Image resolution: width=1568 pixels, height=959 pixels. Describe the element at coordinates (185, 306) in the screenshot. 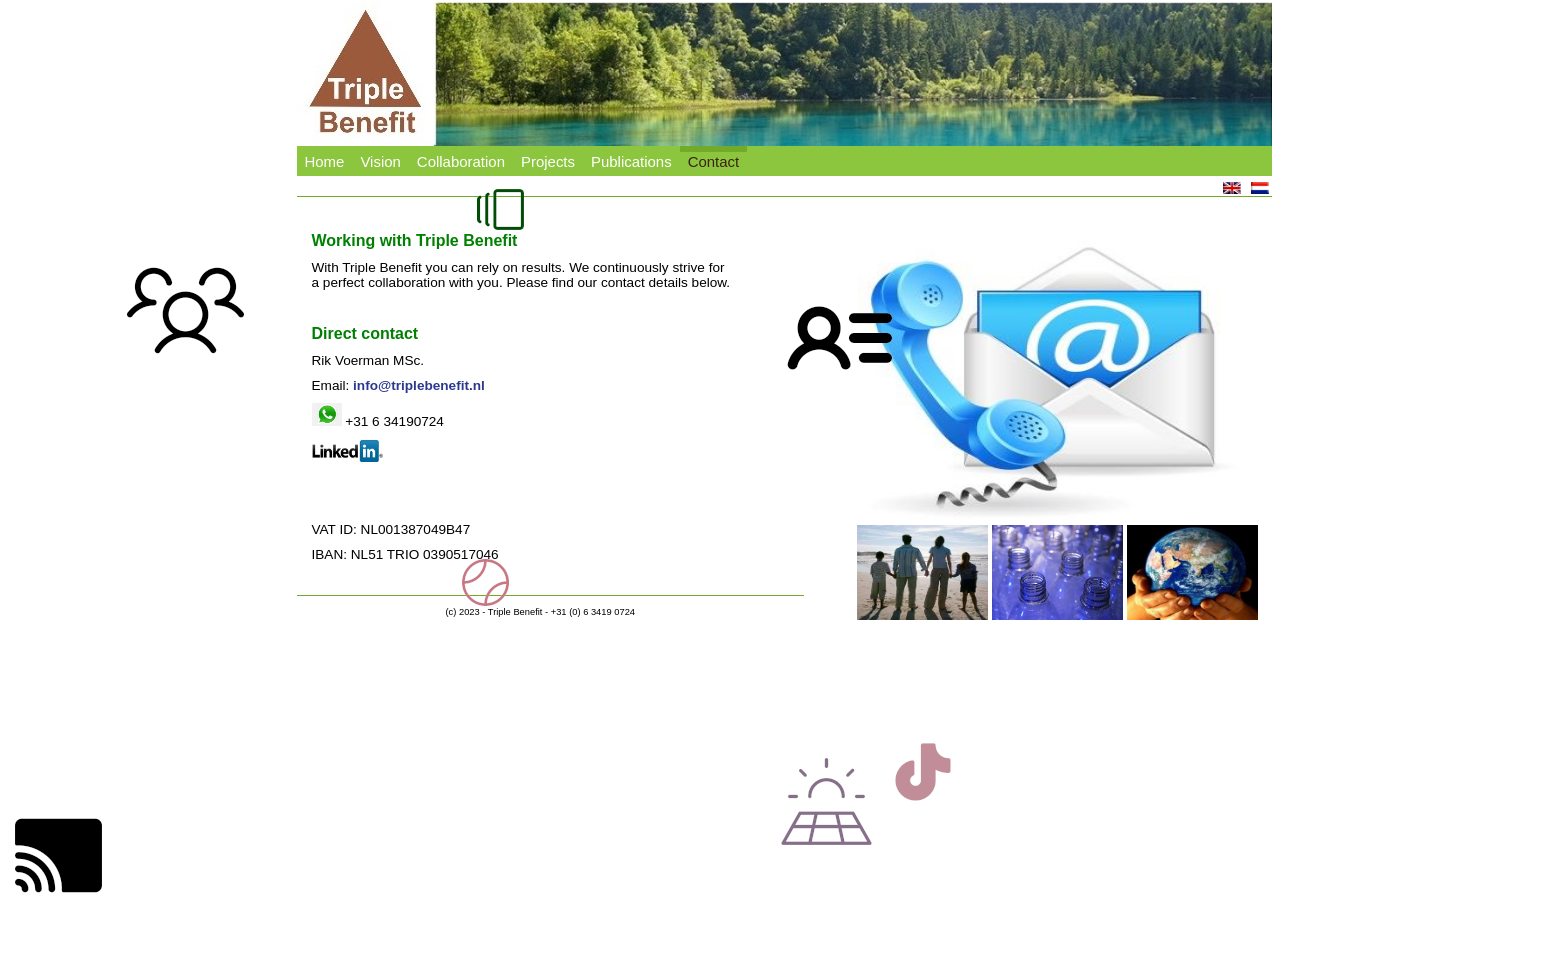

I see `view group or team members` at that location.